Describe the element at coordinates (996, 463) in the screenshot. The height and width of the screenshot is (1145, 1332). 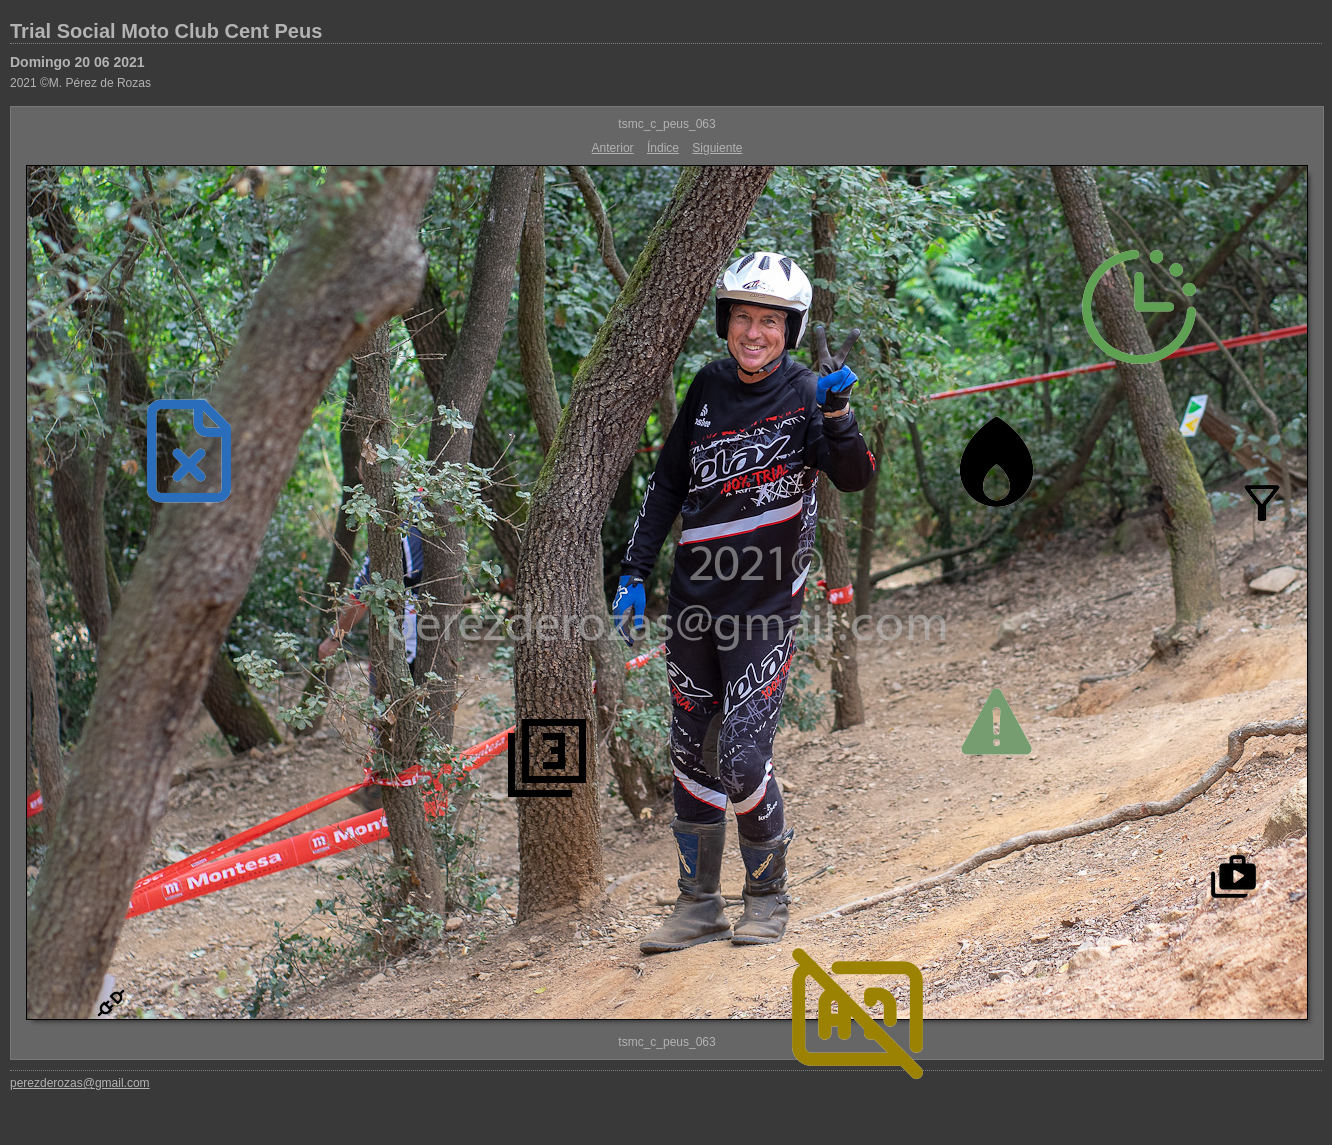
I see `indicates trending or hot content` at that location.